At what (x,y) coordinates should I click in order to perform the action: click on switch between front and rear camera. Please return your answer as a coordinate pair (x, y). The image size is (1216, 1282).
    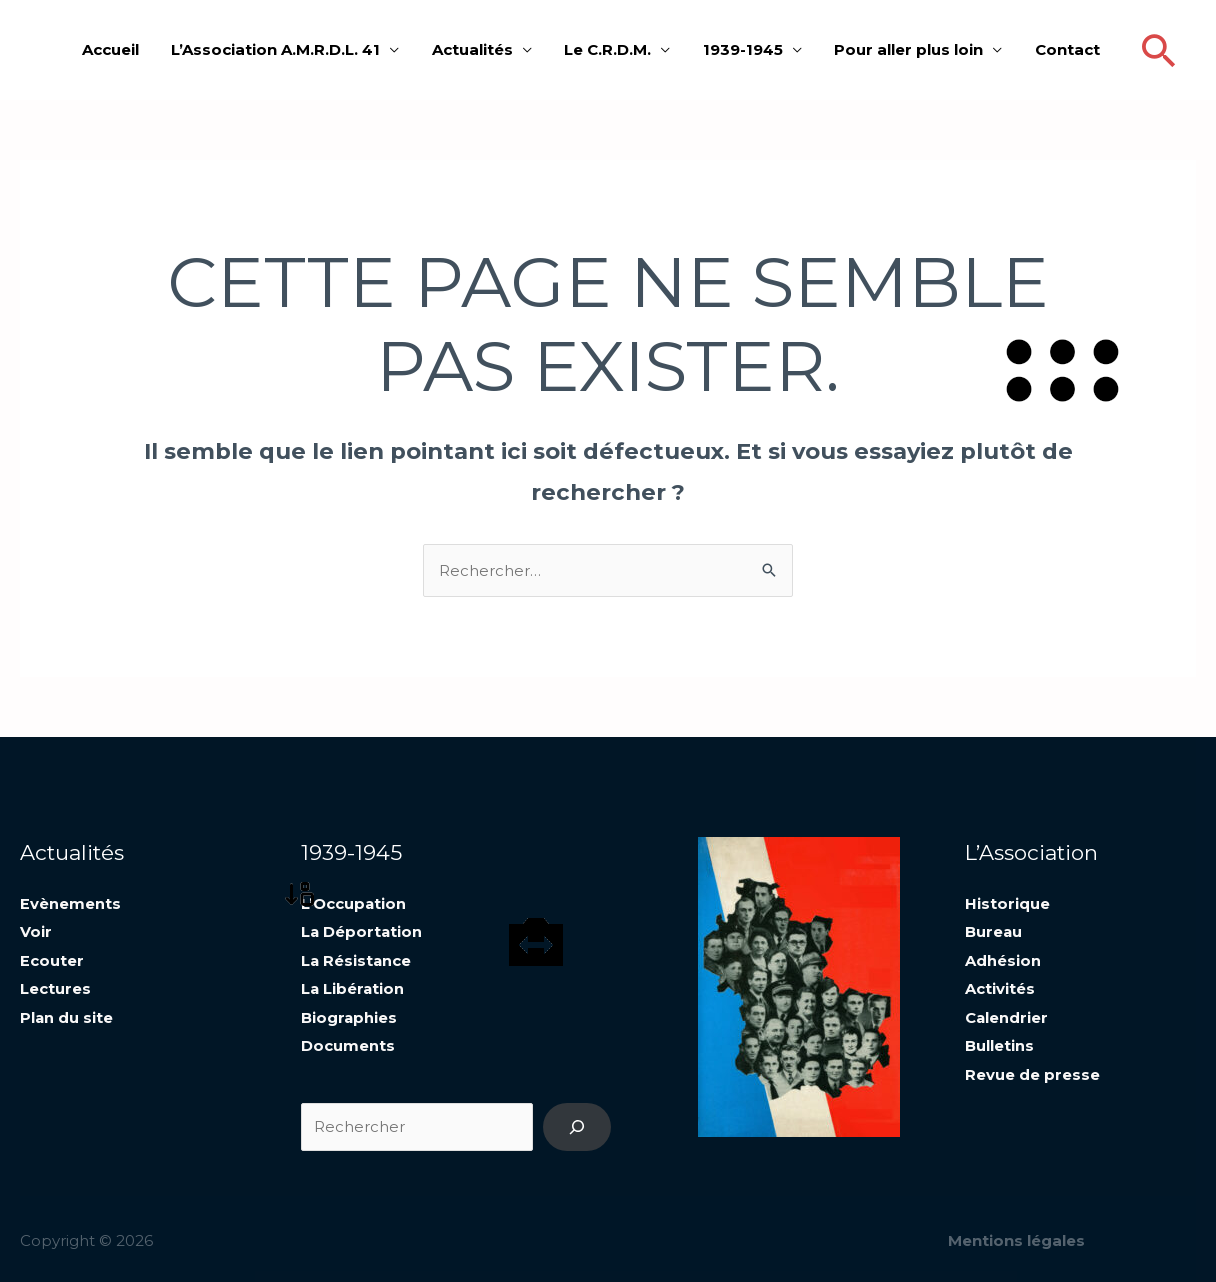
    Looking at the image, I should click on (536, 945).